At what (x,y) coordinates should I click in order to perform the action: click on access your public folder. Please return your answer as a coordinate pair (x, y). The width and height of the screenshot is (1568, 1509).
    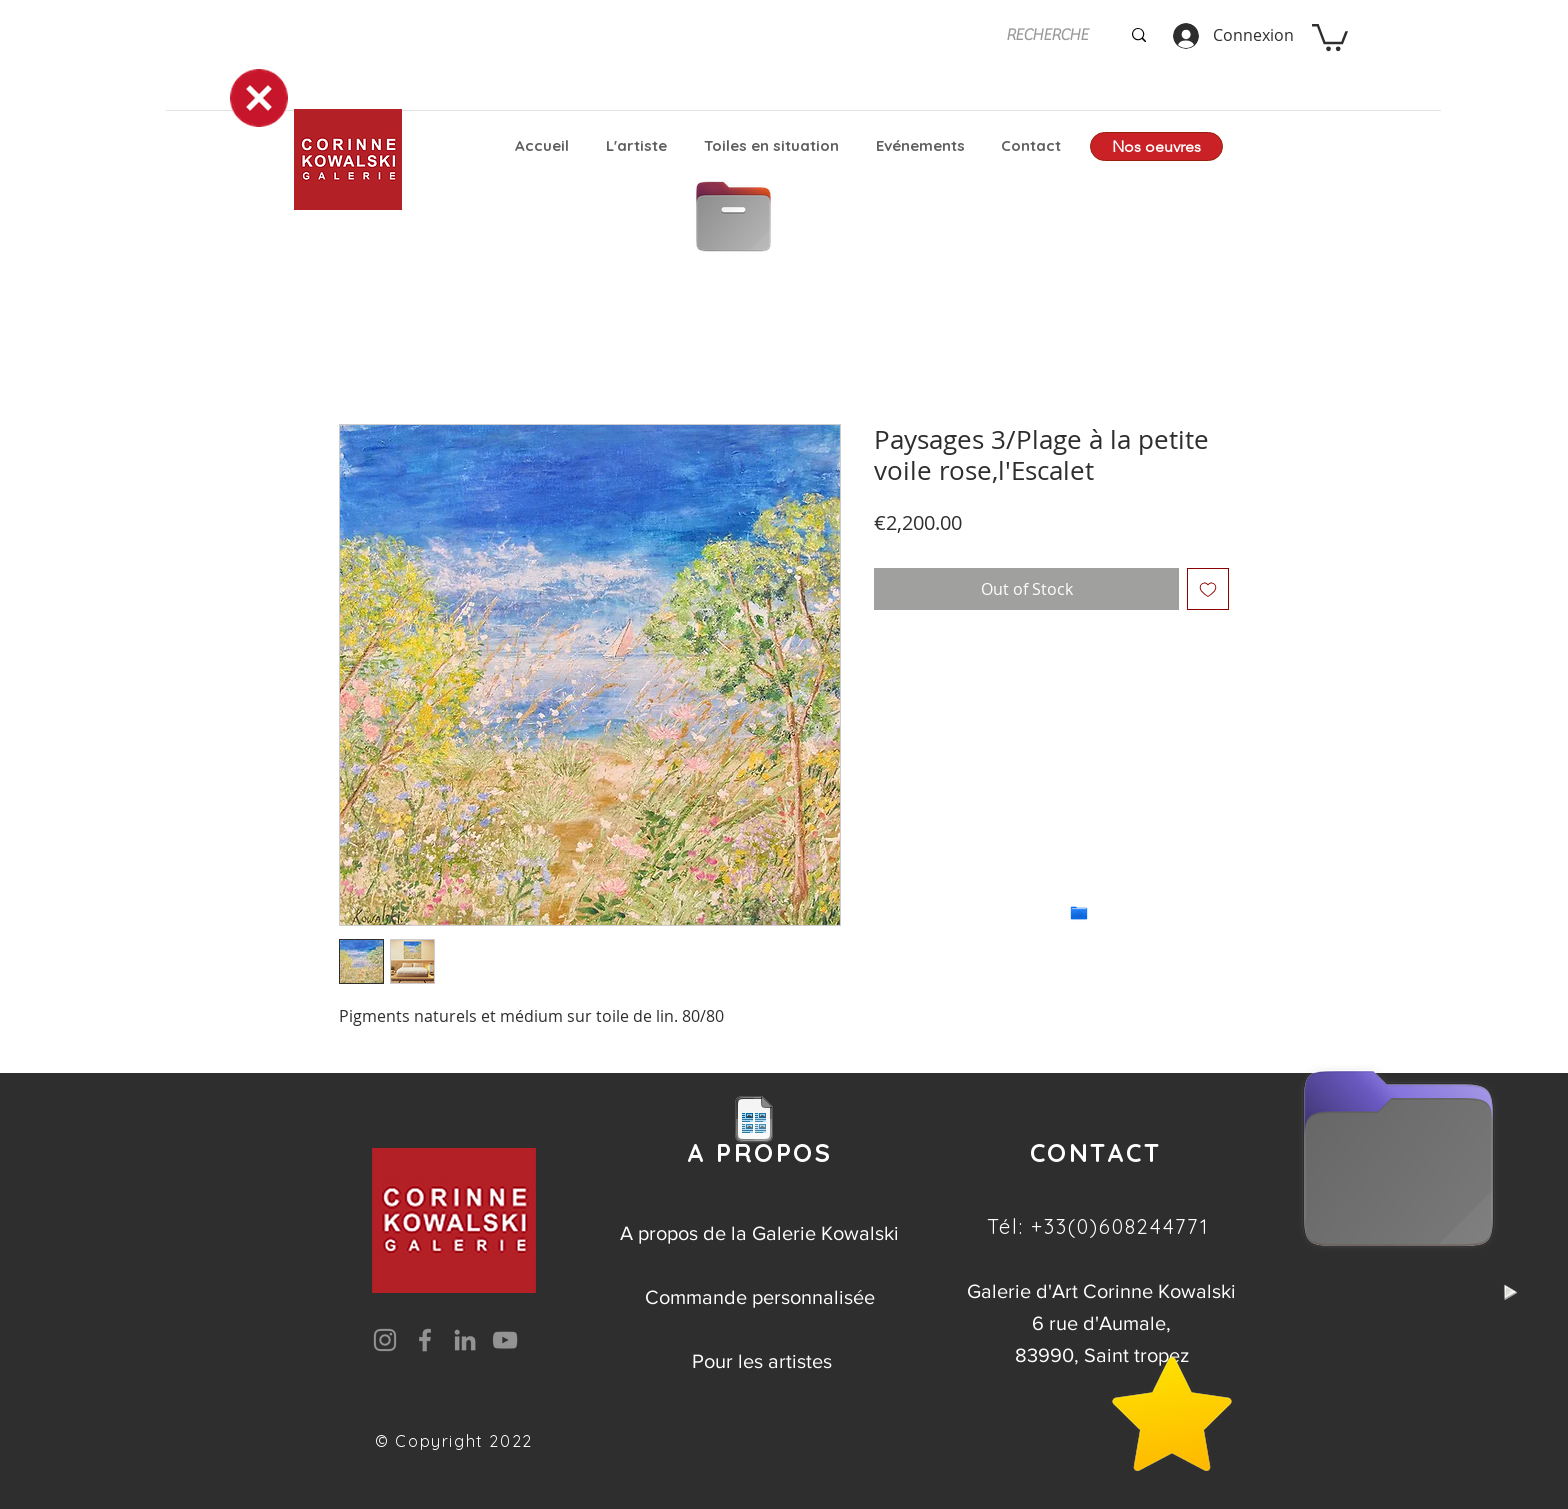
    Looking at the image, I should click on (1079, 913).